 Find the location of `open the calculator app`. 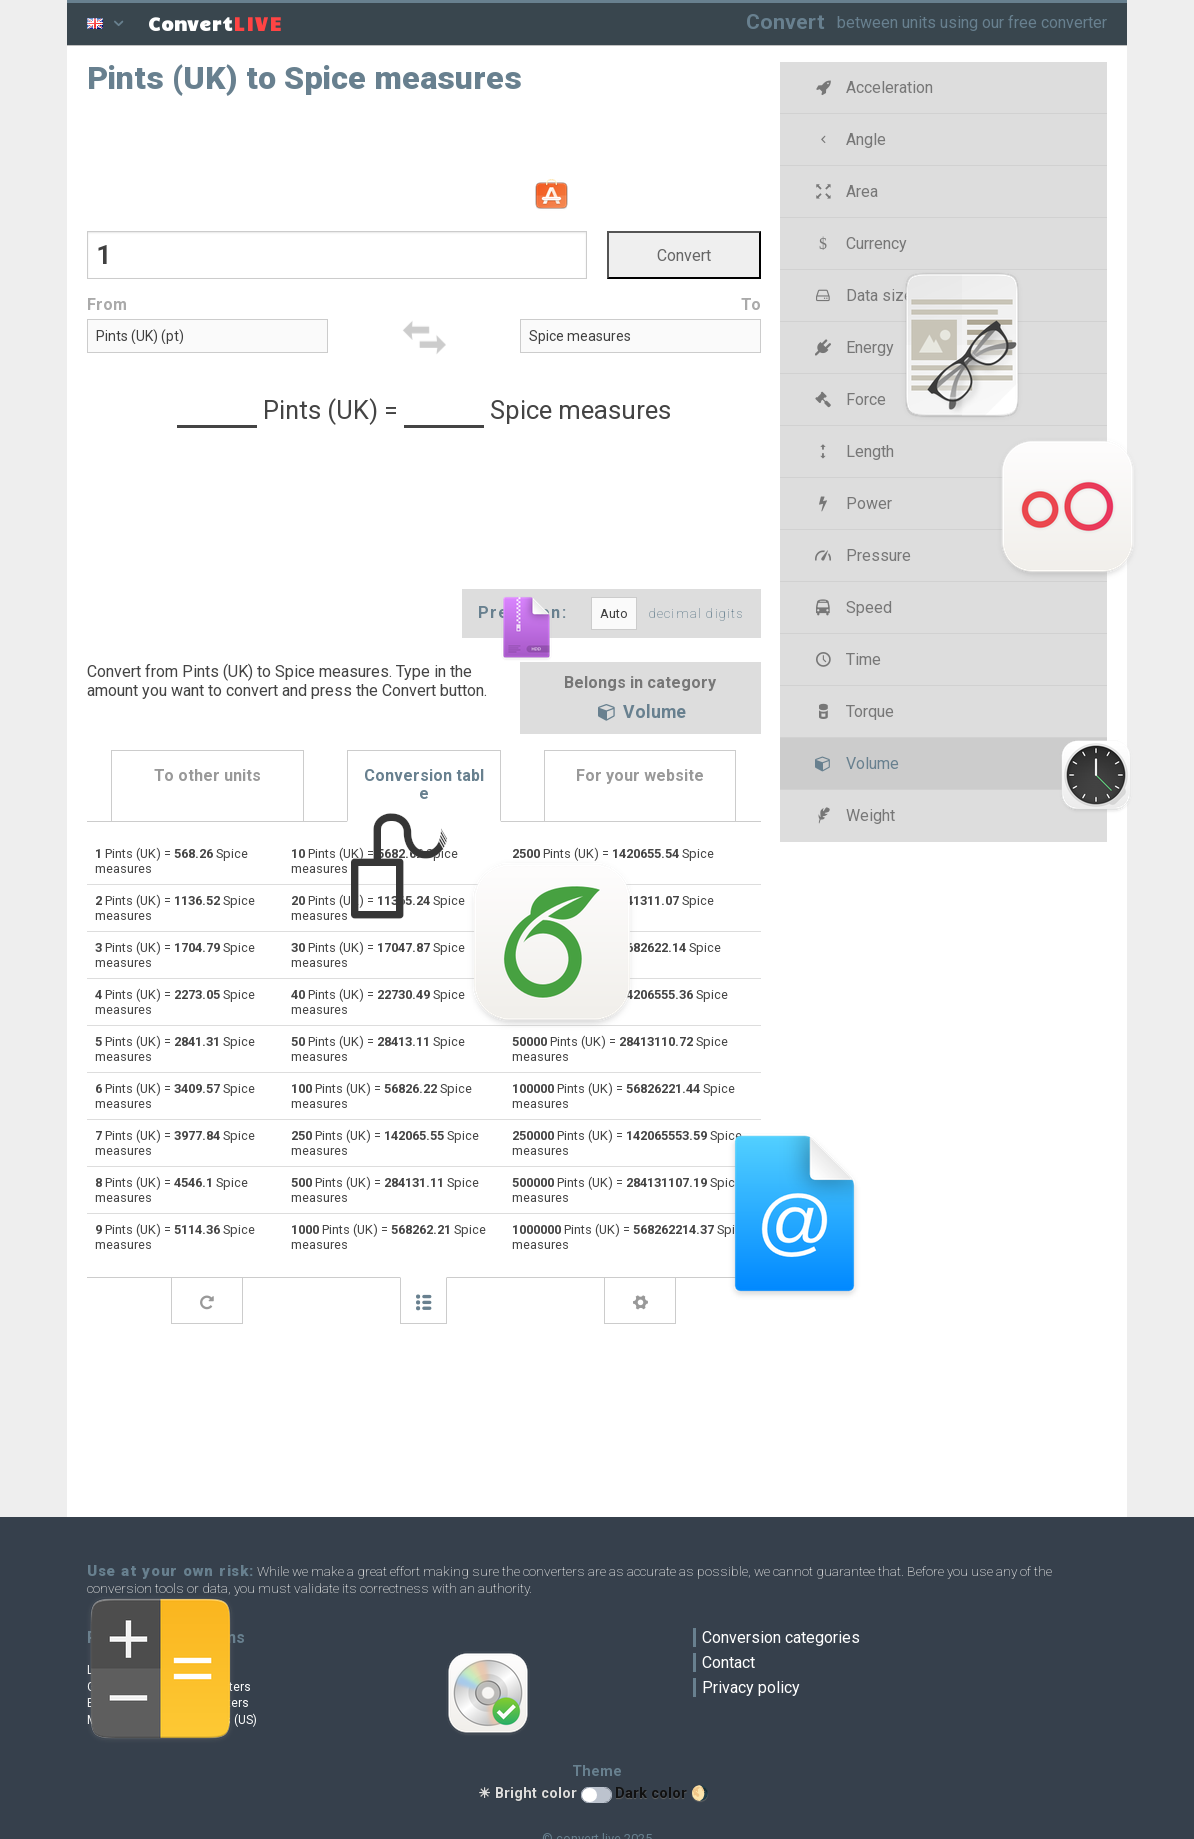

open the calculator app is located at coordinates (160, 1668).